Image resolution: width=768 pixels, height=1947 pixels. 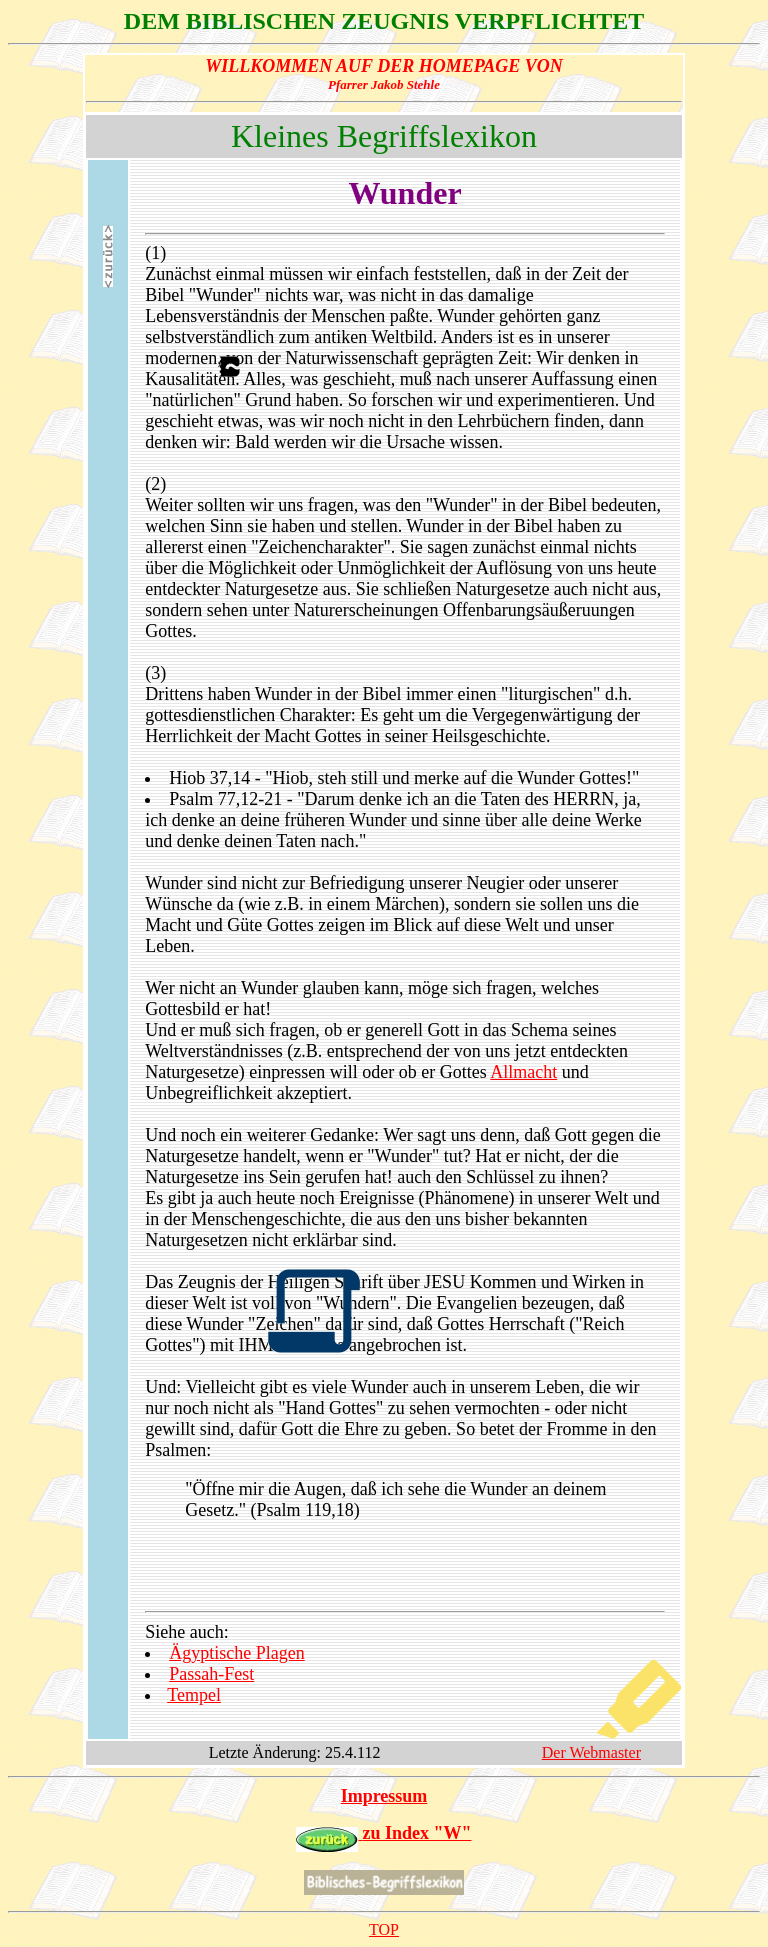 I want to click on Stubber app or service logo, so click(x=229, y=366).